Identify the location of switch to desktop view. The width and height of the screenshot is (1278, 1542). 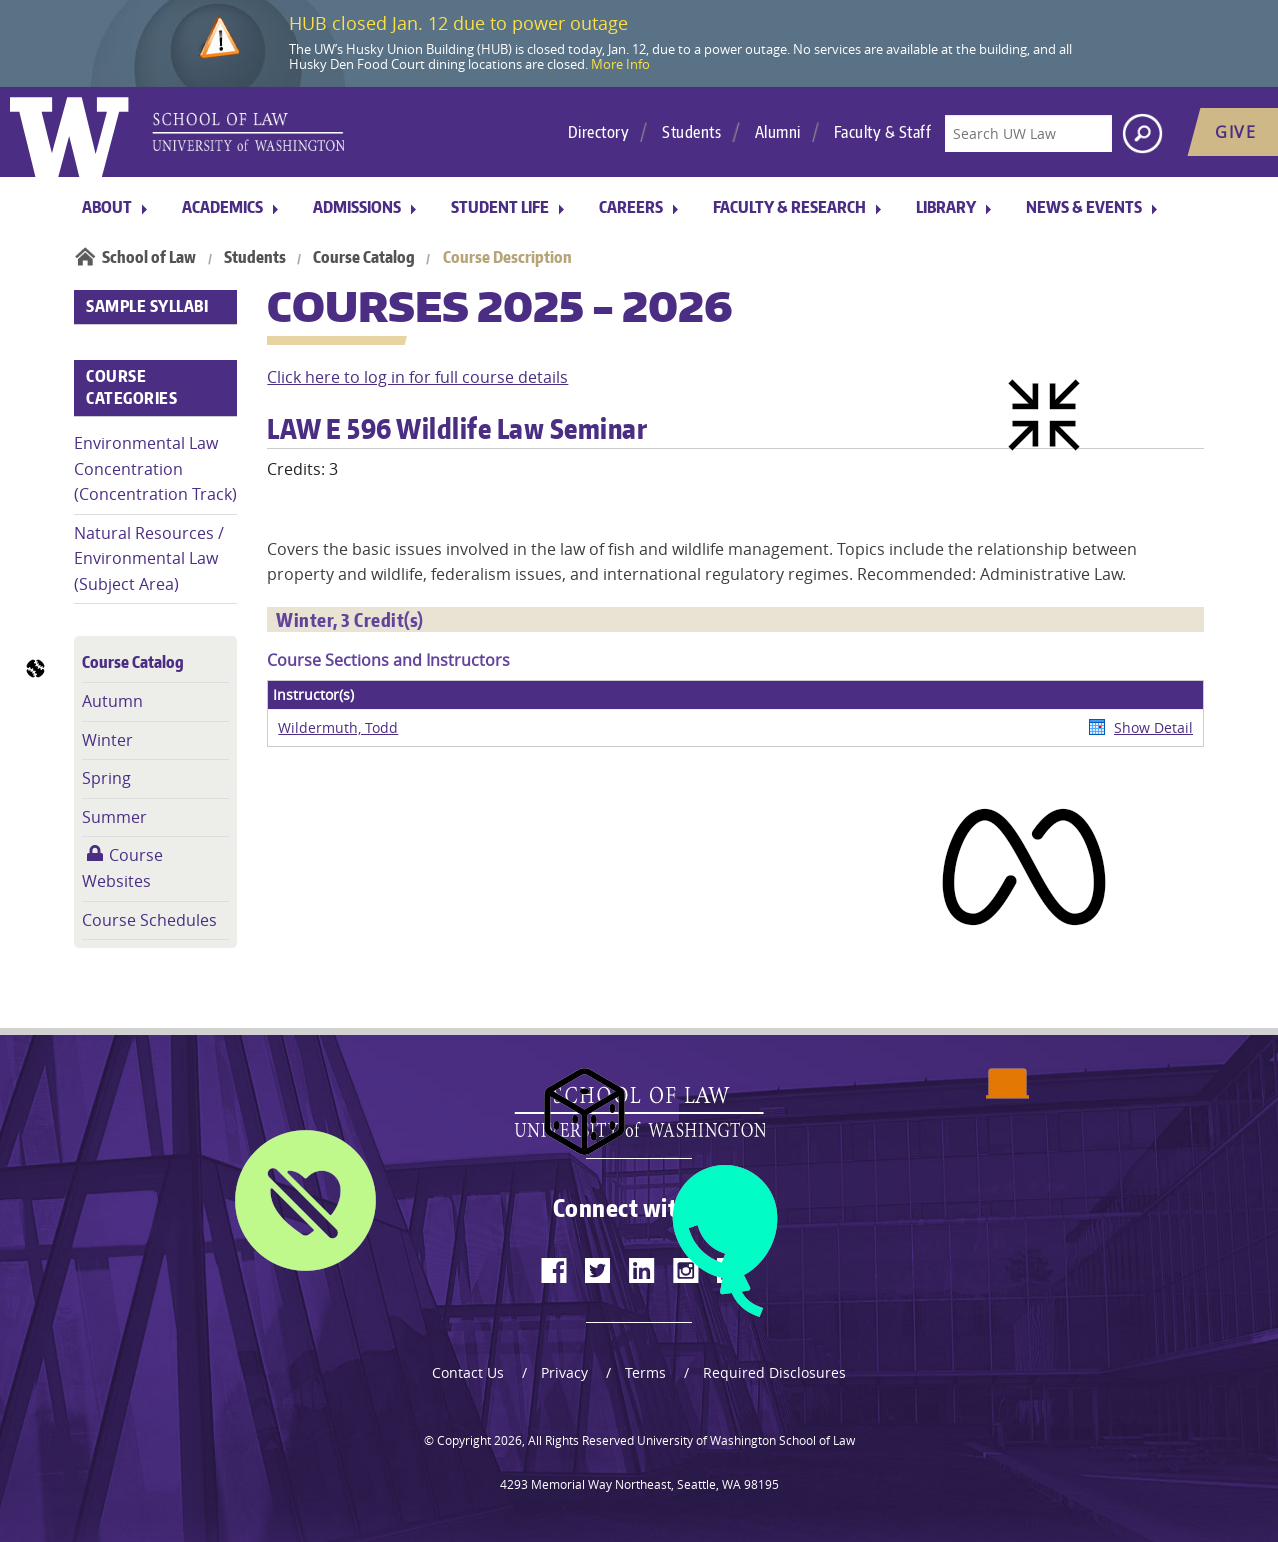
(1007, 1083).